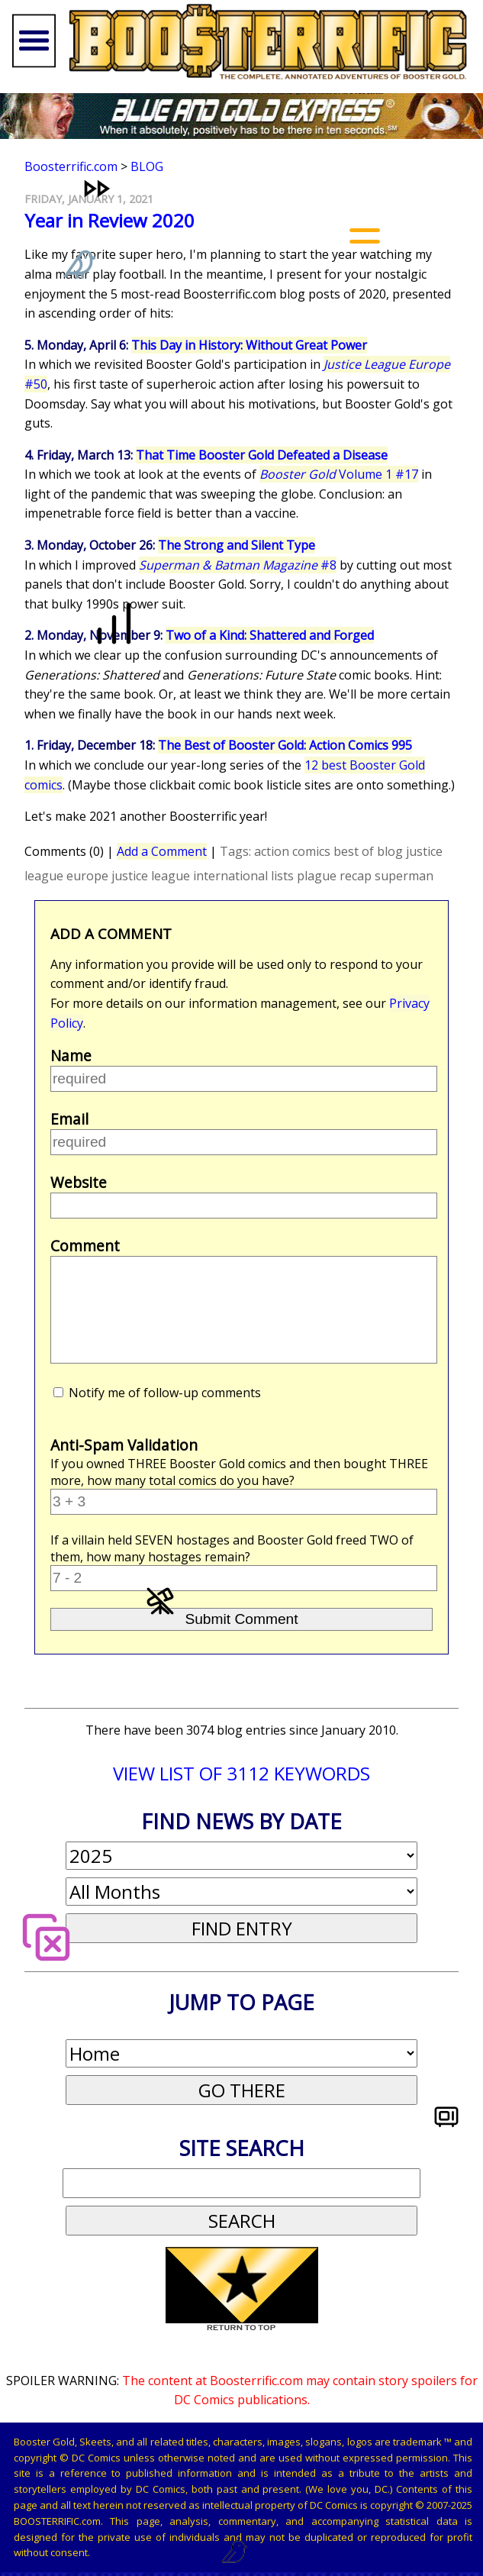 The image size is (483, 2576). Describe the element at coordinates (79, 264) in the screenshot. I see `access twitter or social media features` at that location.